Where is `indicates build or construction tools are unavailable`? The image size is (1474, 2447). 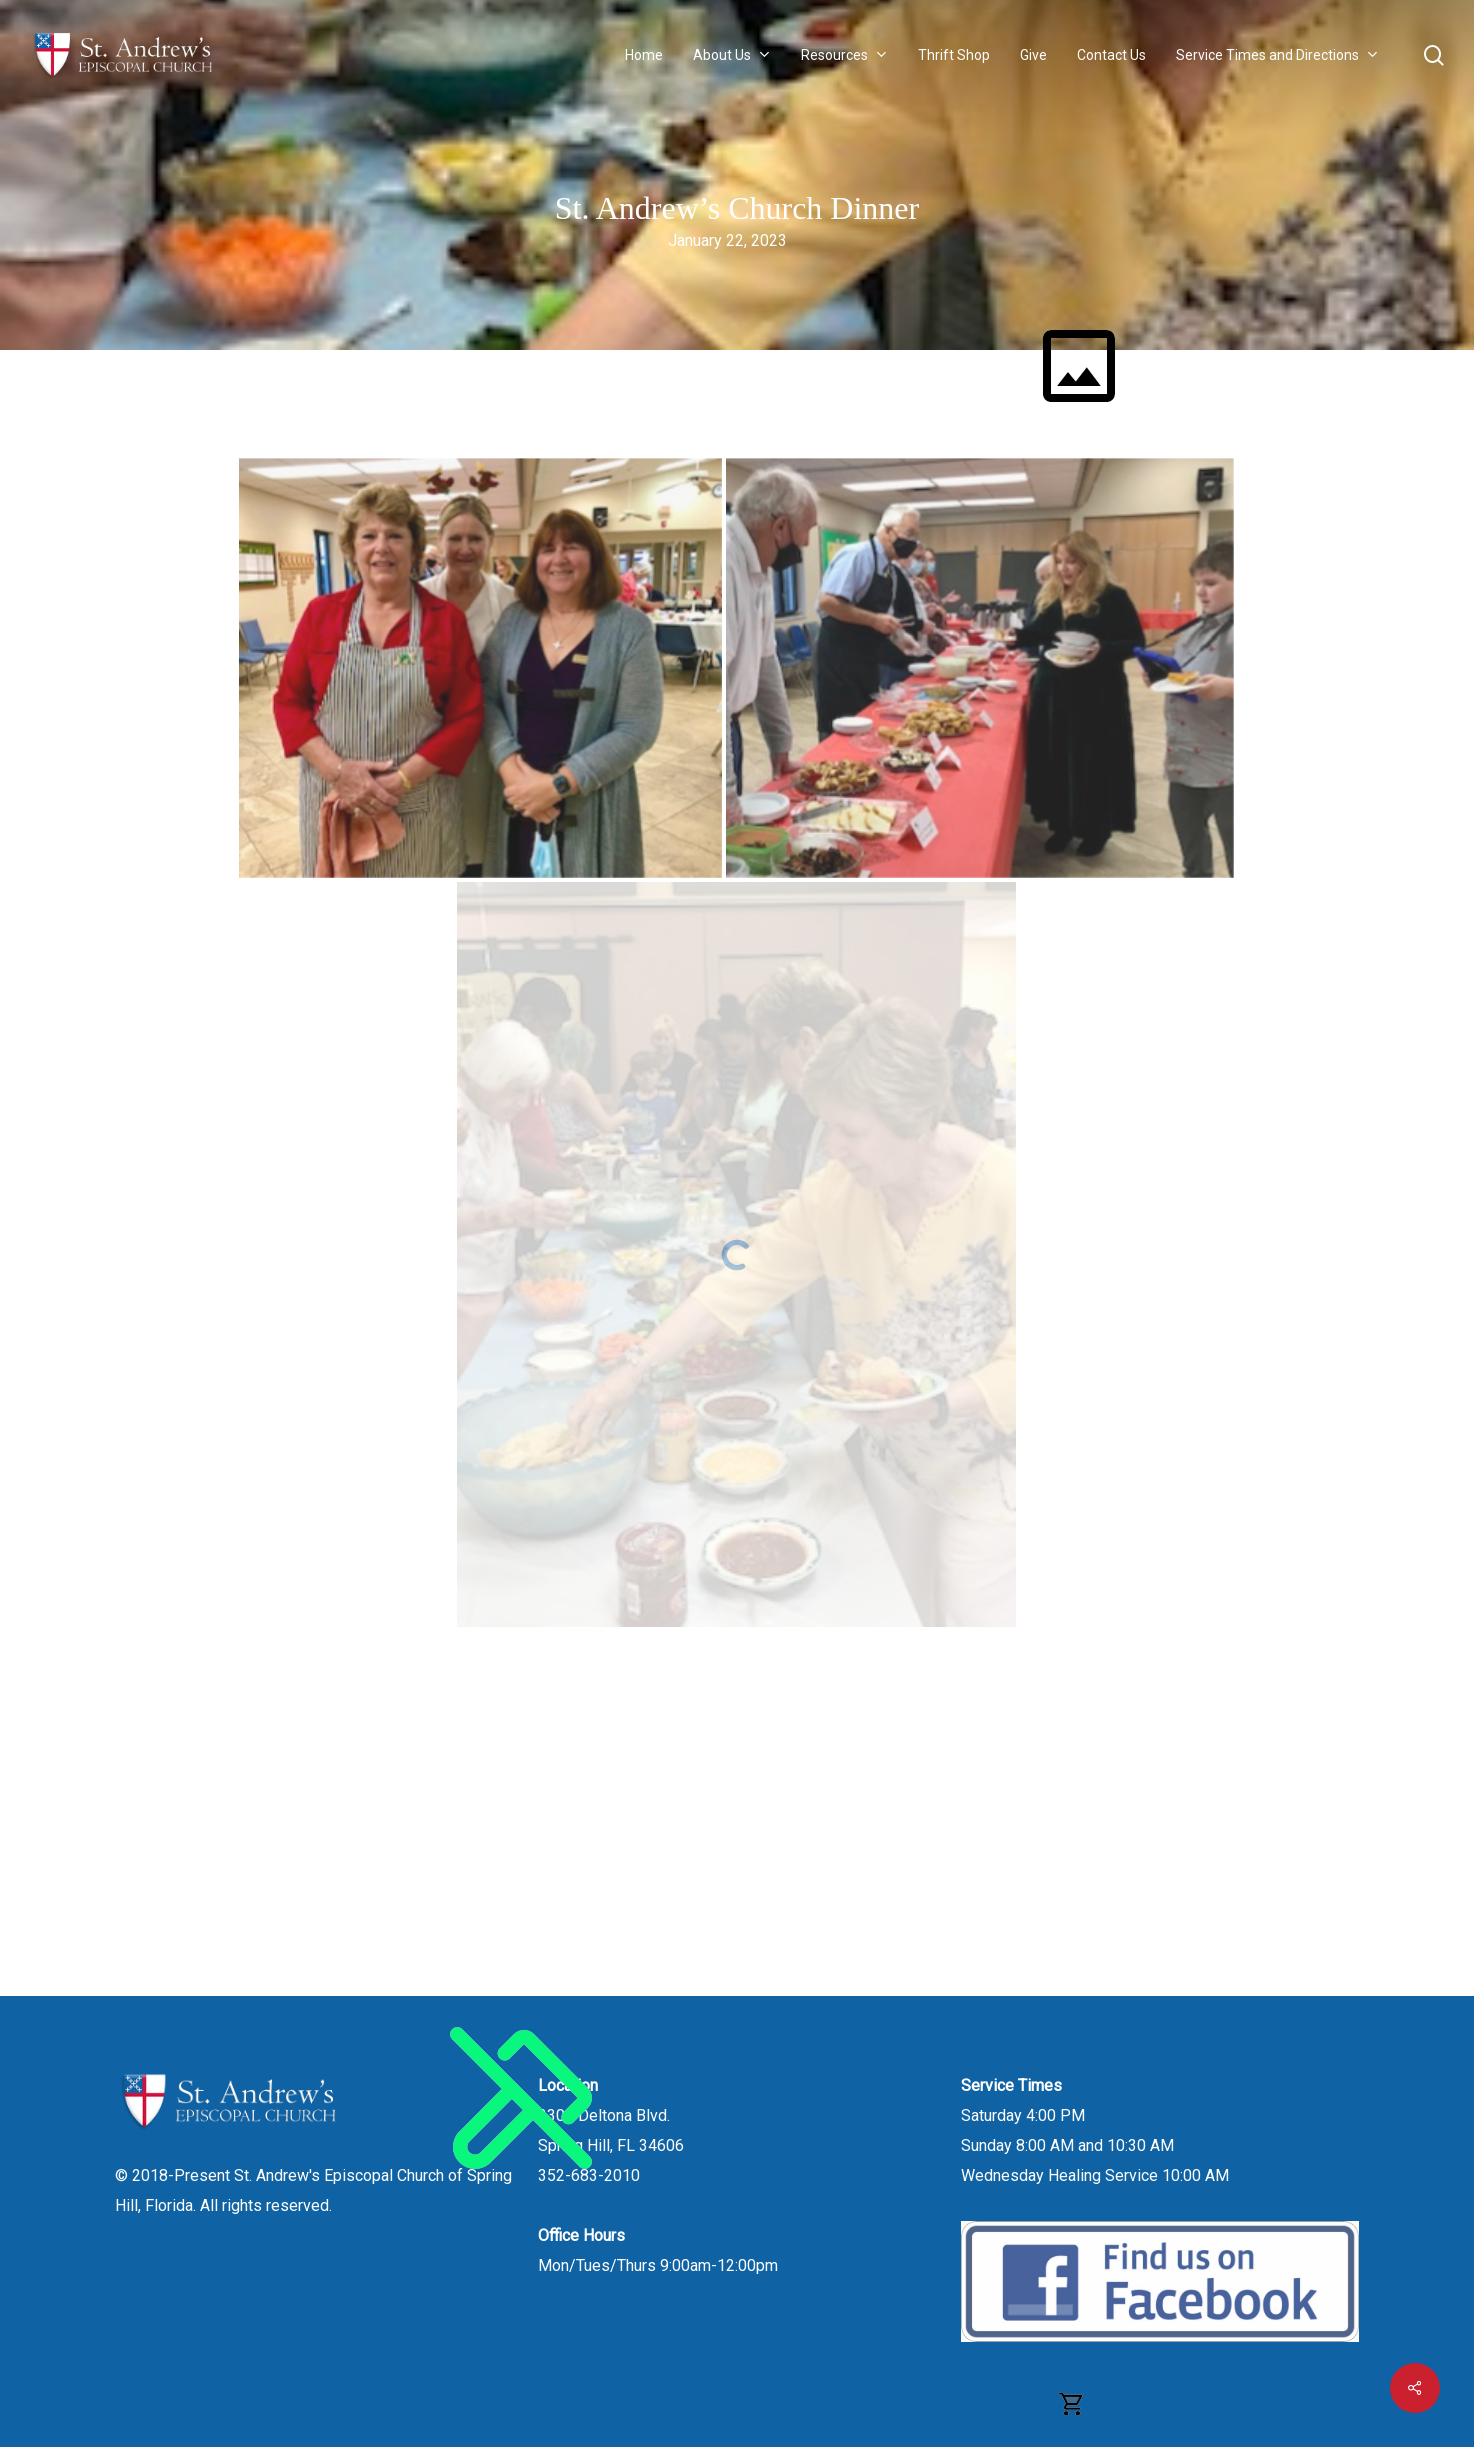 indicates build or construction tools are unavailable is located at coordinates (521, 2098).